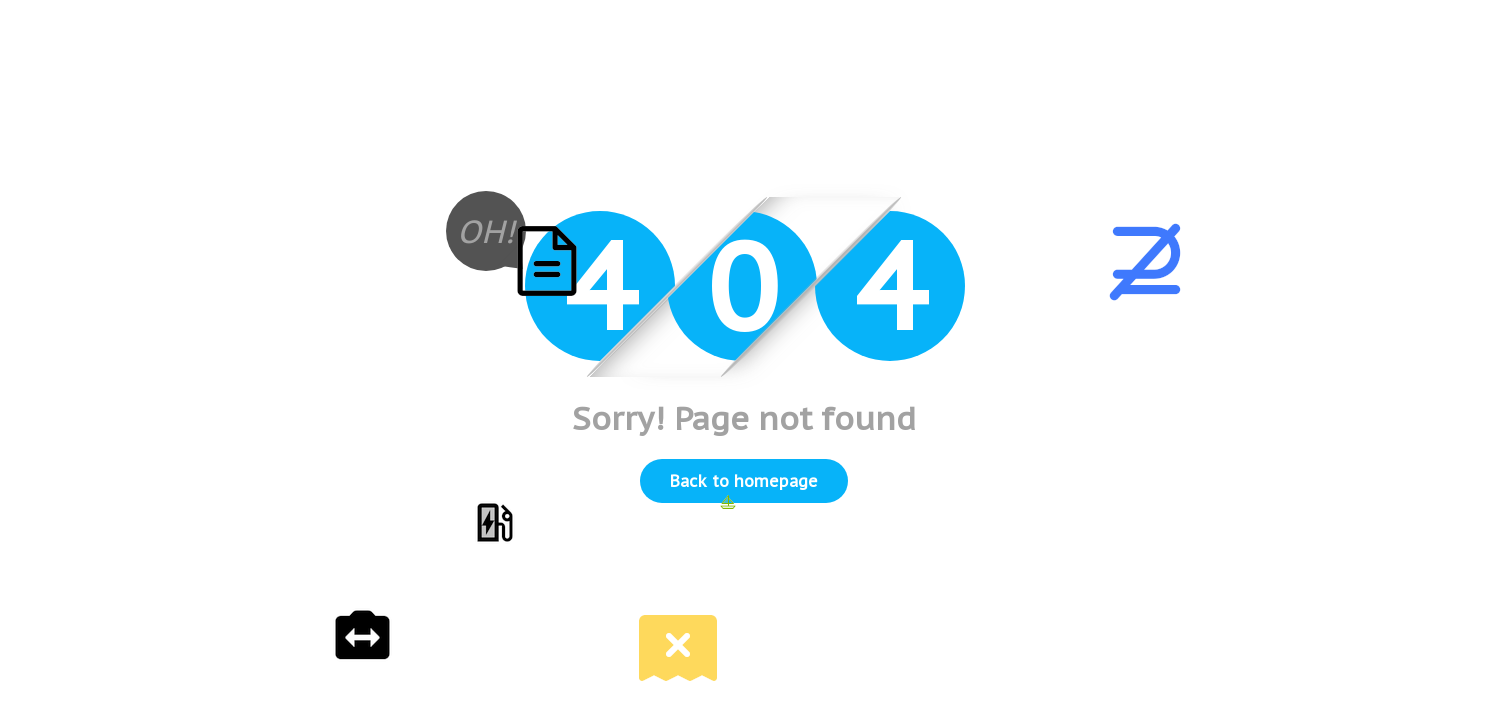 The height and width of the screenshot is (720, 1488). I want to click on cancel or void a receipt, so click(678, 648).